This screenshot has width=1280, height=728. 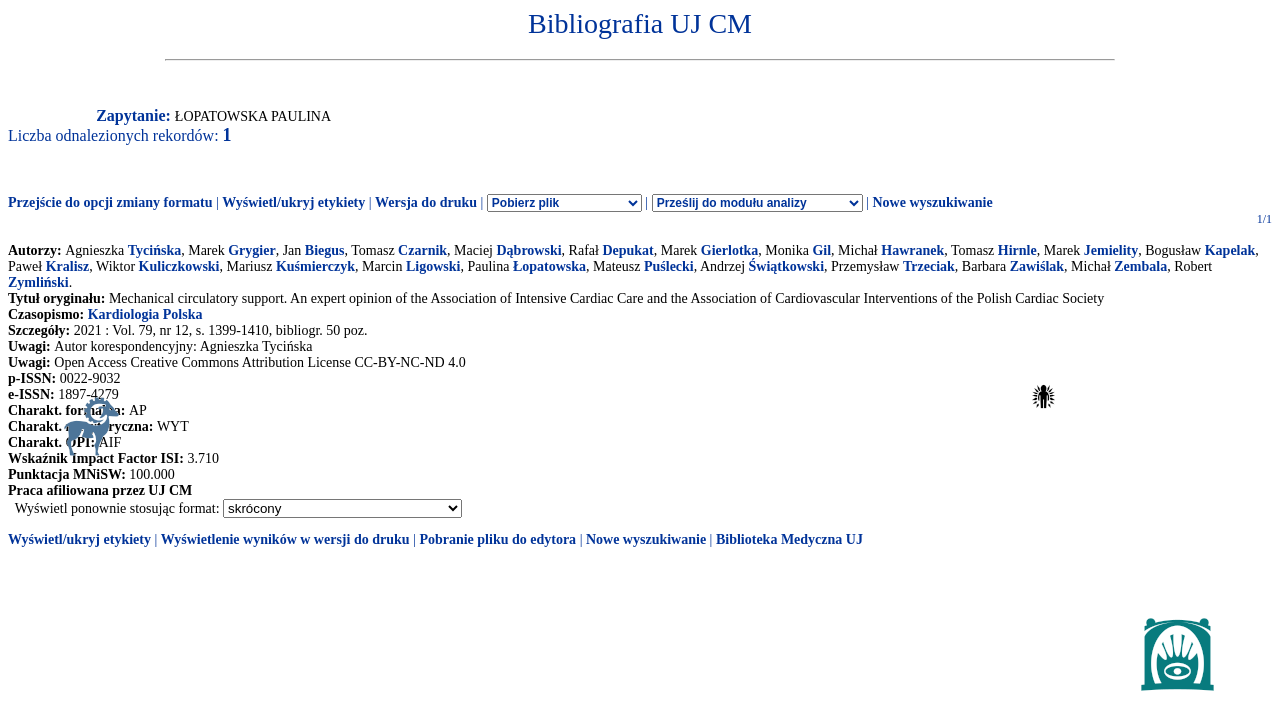 I want to click on mysterious or hidden content reveal, so click(x=1177, y=654).